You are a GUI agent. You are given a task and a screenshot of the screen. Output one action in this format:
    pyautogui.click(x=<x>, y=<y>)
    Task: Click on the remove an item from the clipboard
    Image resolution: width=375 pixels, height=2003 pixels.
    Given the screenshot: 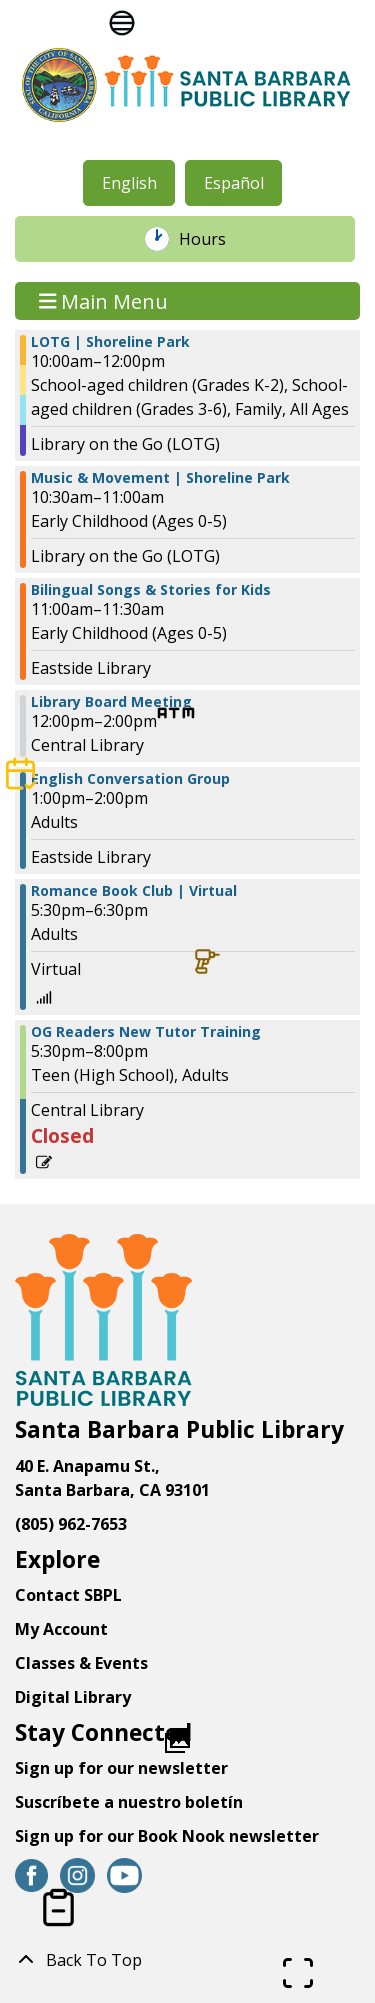 What is the action you would take?
    pyautogui.click(x=58, y=1907)
    